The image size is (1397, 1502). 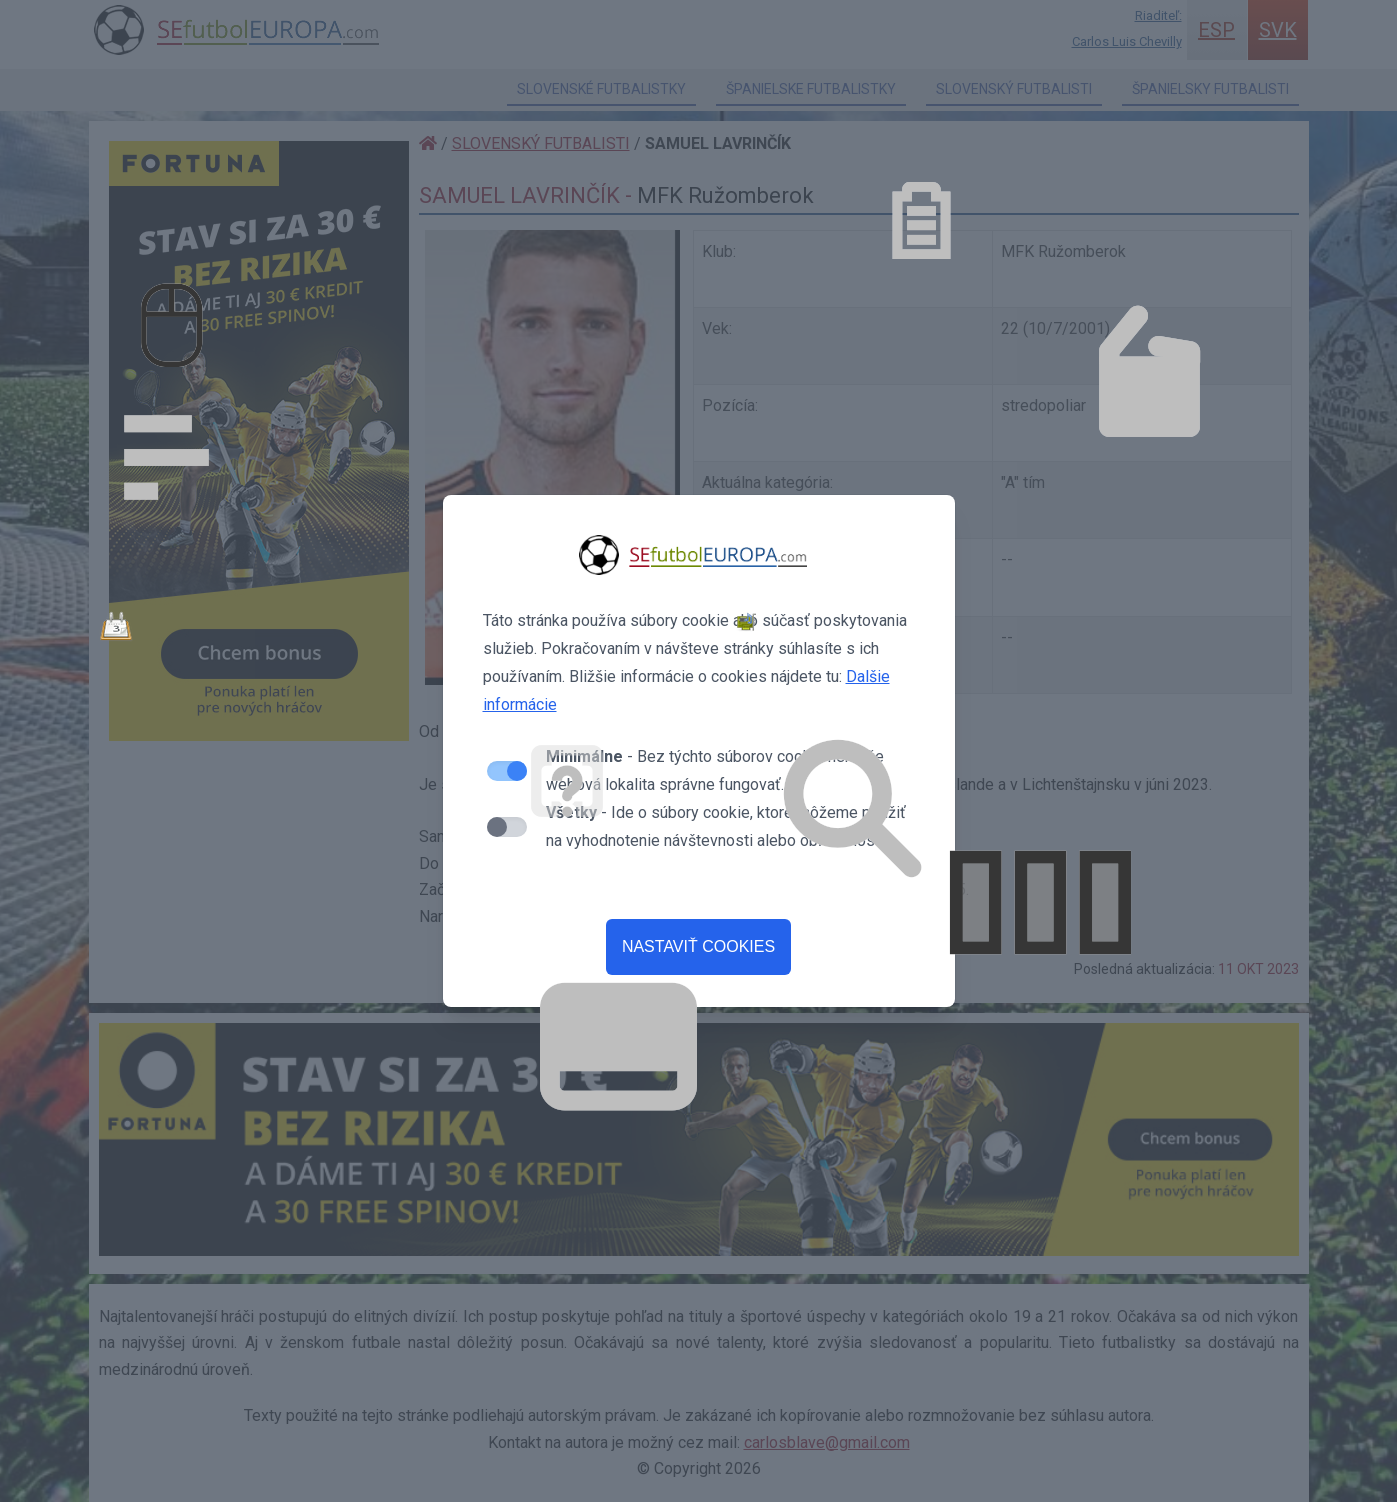 I want to click on mouse input device settings, so click(x=174, y=322).